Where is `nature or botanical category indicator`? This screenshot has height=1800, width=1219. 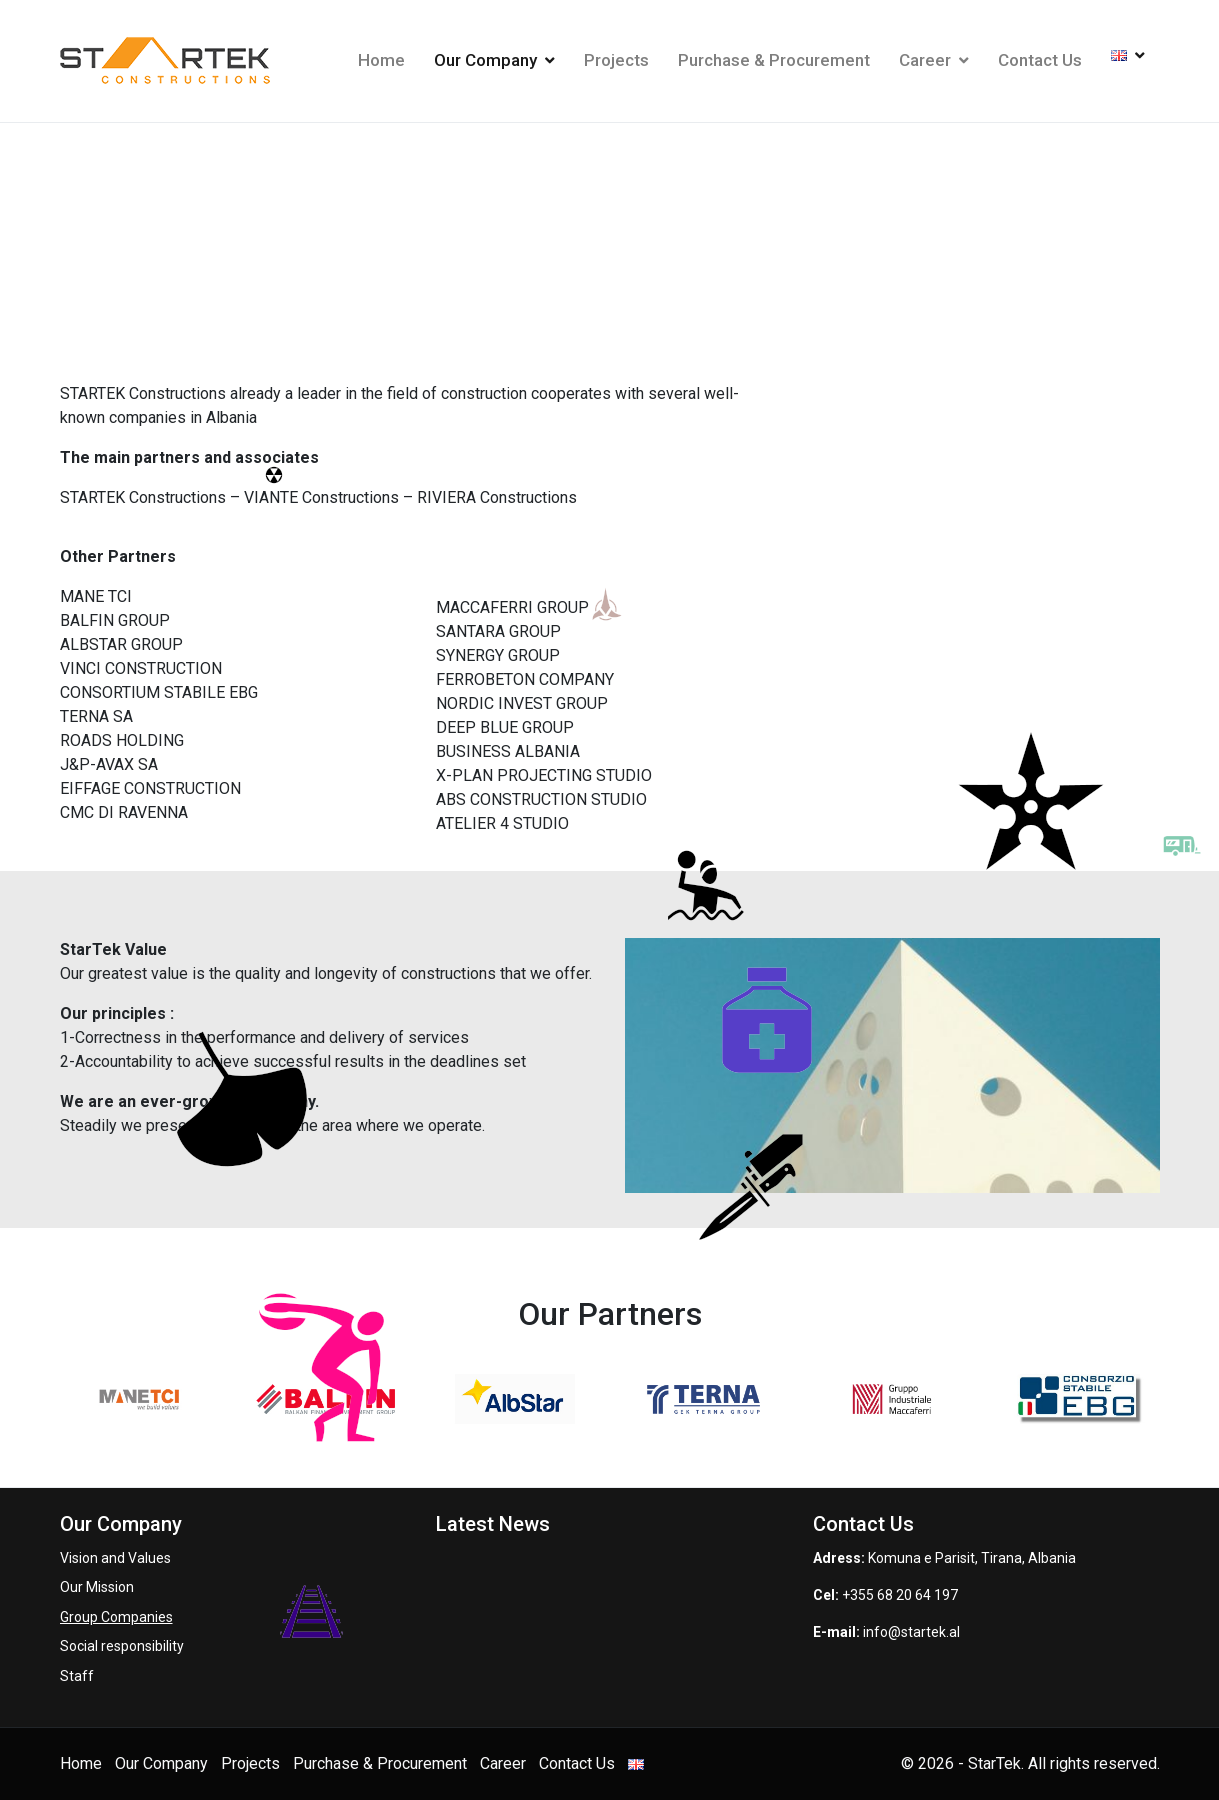 nature or botanical category indicator is located at coordinates (242, 1099).